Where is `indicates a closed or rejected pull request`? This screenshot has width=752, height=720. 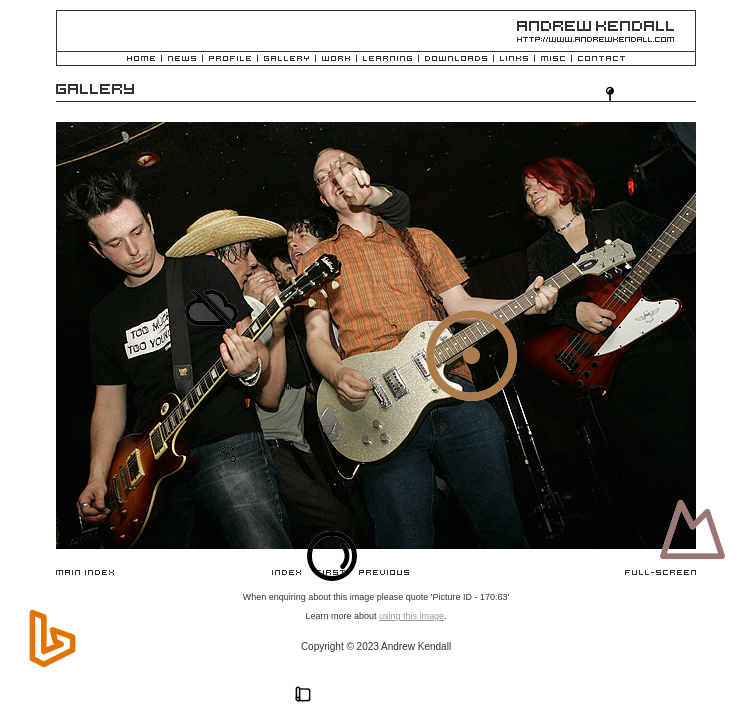 indicates a closed or rejected pull request is located at coordinates (228, 454).